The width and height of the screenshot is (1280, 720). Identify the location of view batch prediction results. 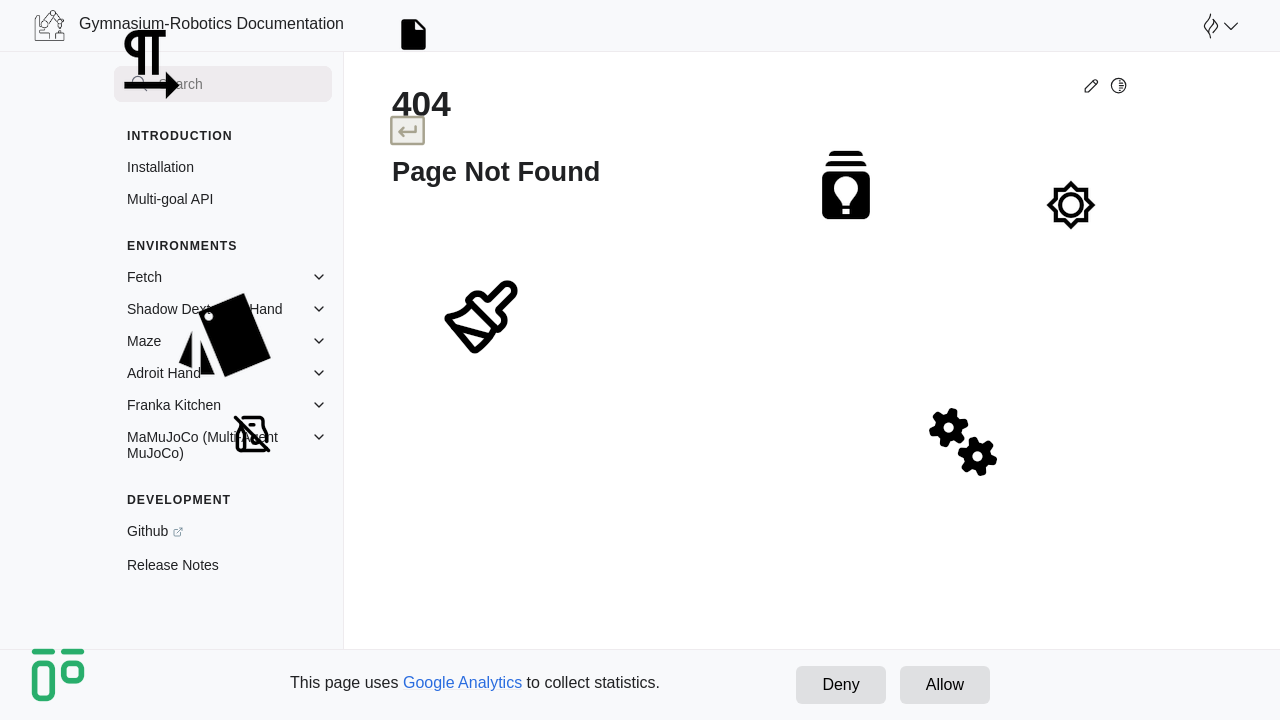
(846, 185).